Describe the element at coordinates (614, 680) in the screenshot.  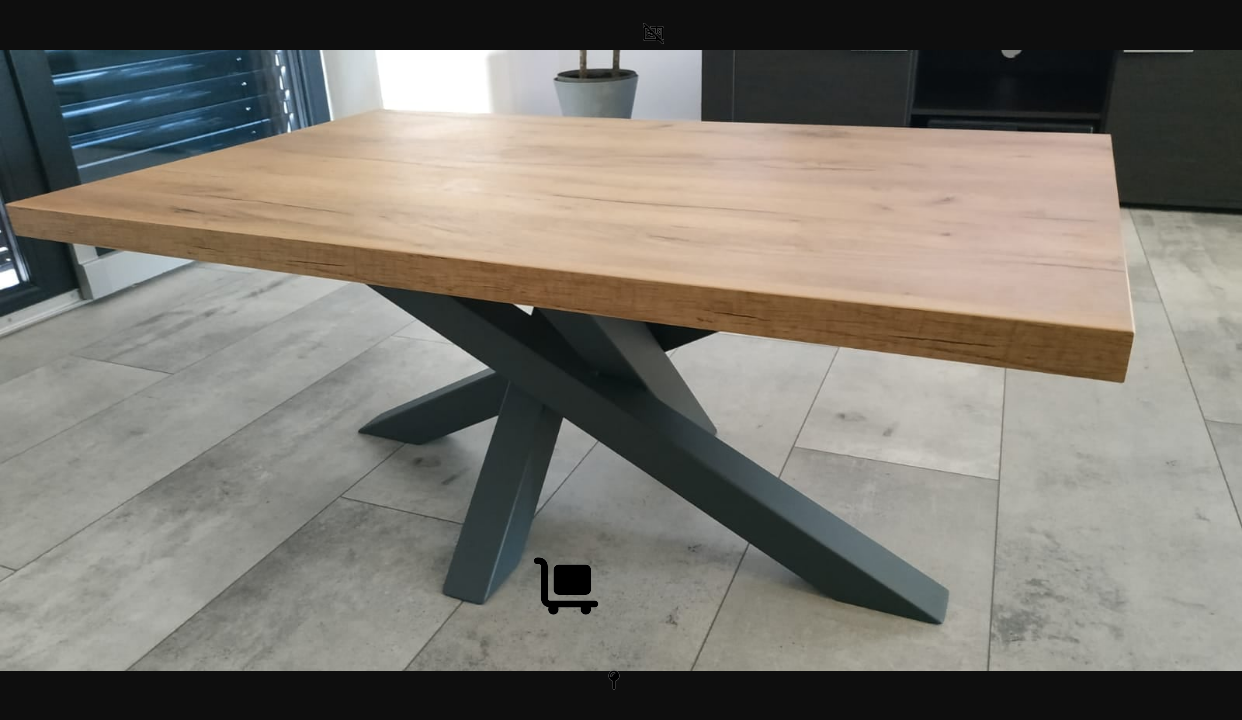
I see `mark a location on the map` at that location.